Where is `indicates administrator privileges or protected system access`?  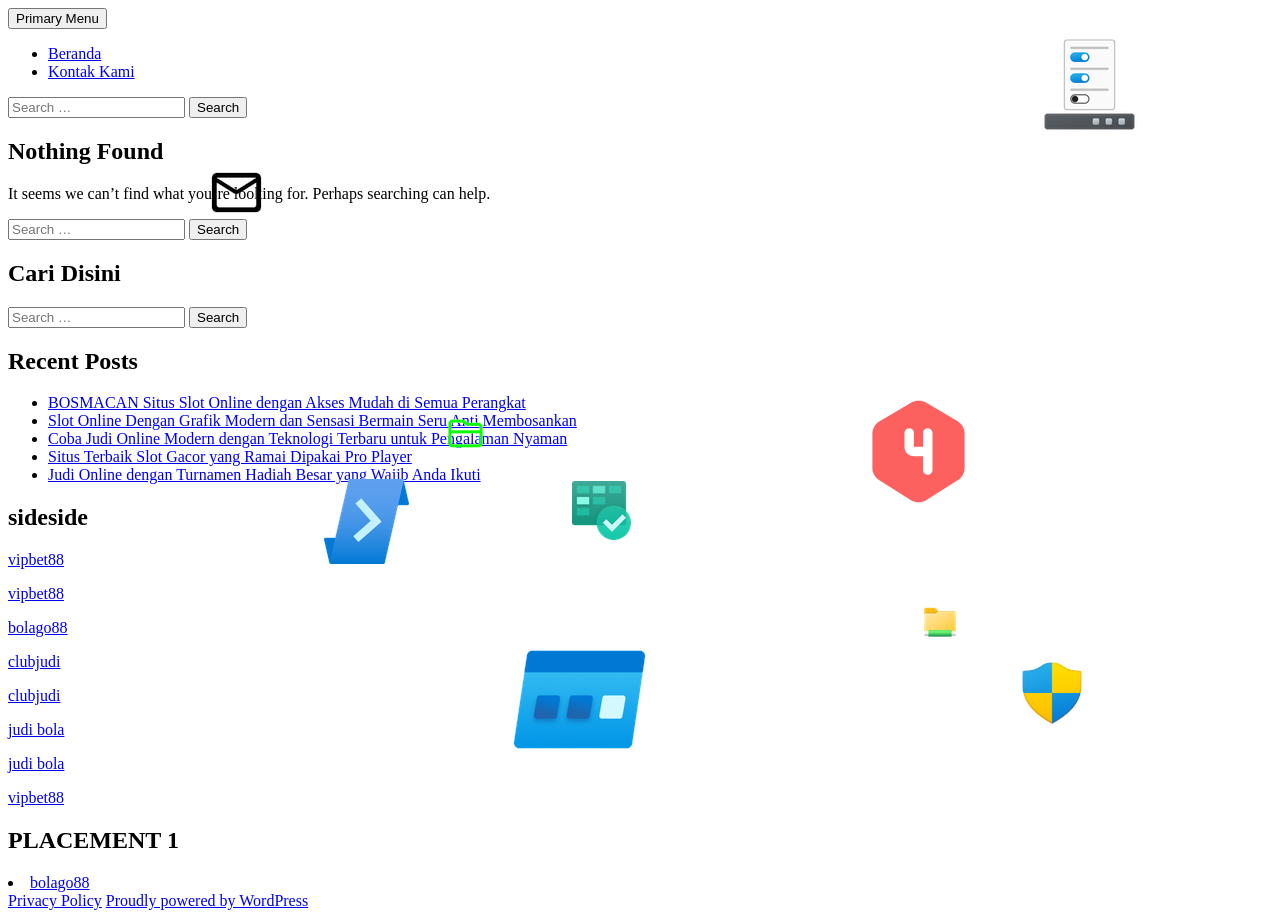
indicates administrator privileges or protected system access is located at coordinates (1052, 693).